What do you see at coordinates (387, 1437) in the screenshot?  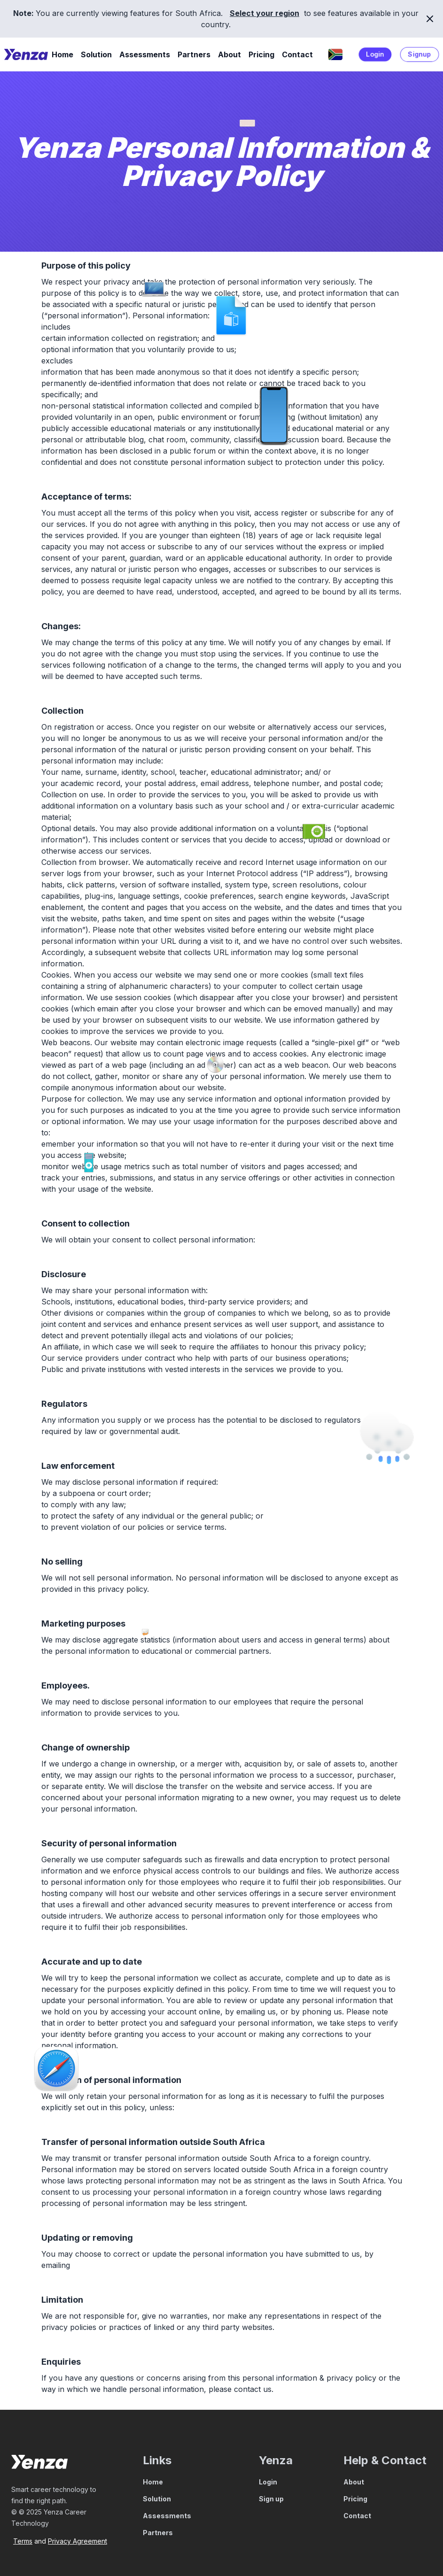 I see `indicates mixed precipitation weather conditions` at bounding box center [387, 1437].